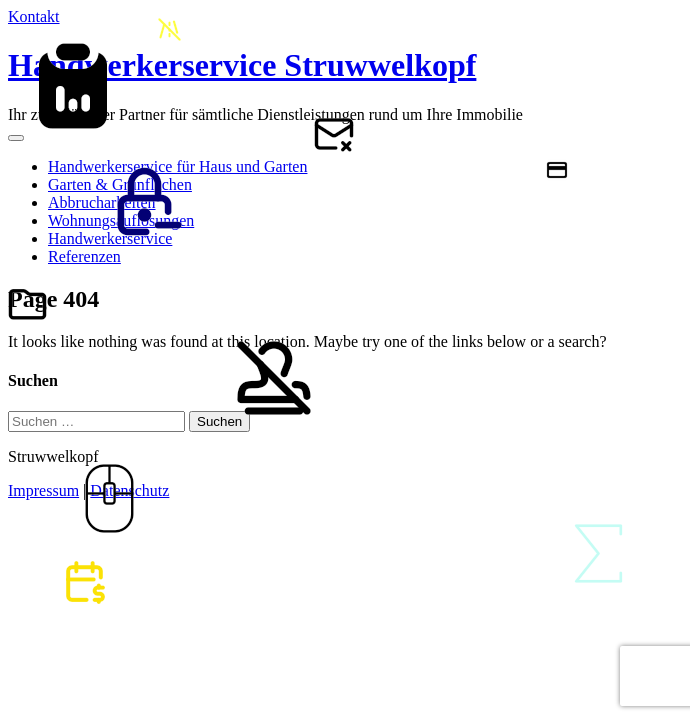  What do you see at coordinates (598, 553) in the screenshot?
I see `calculate sum or total` at bounding box center [598, 553].